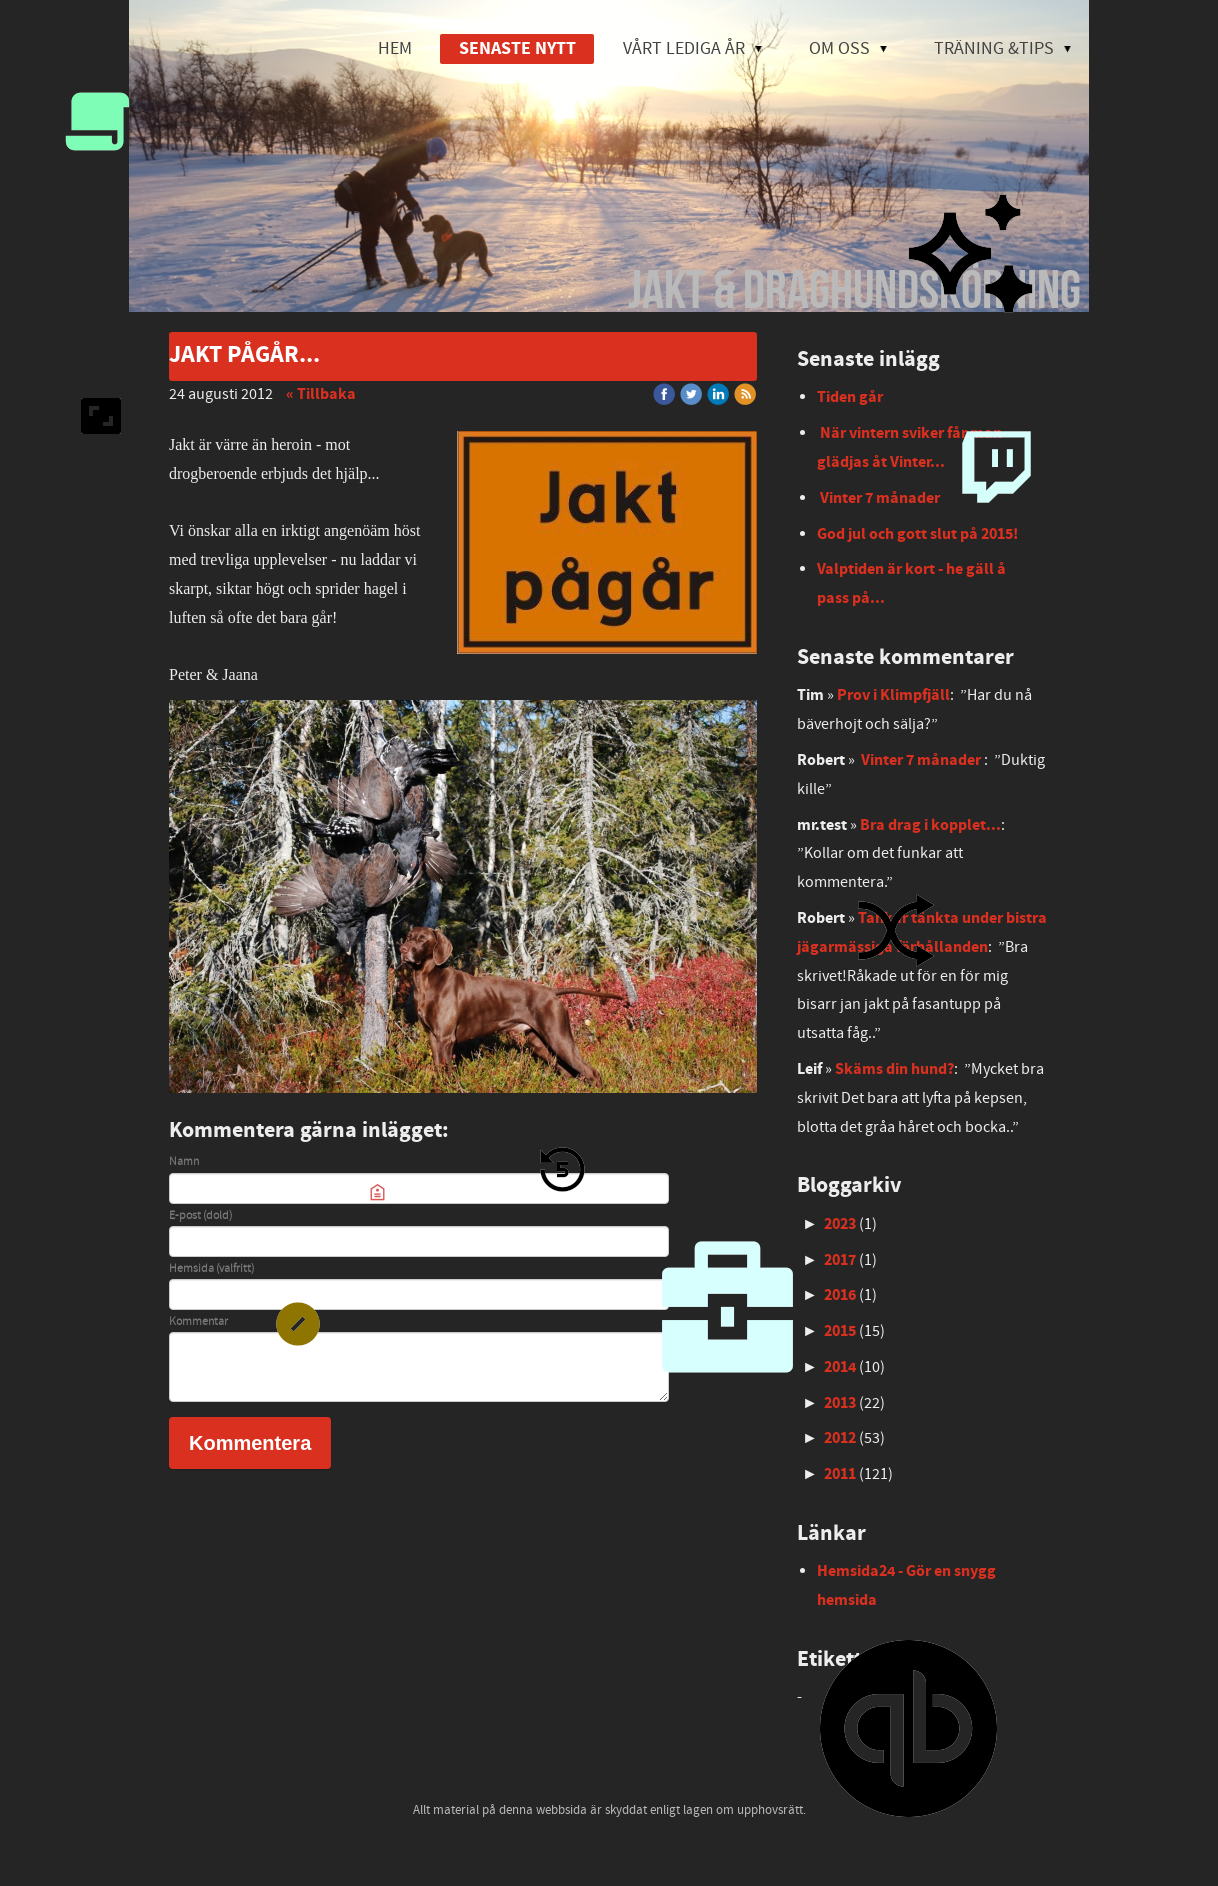 The width and height of the screenshot is (1218, 1886). Describe the element at coordinates (101, 416) in the screenshot. I see `adjust aspect ratio settings` at that location.